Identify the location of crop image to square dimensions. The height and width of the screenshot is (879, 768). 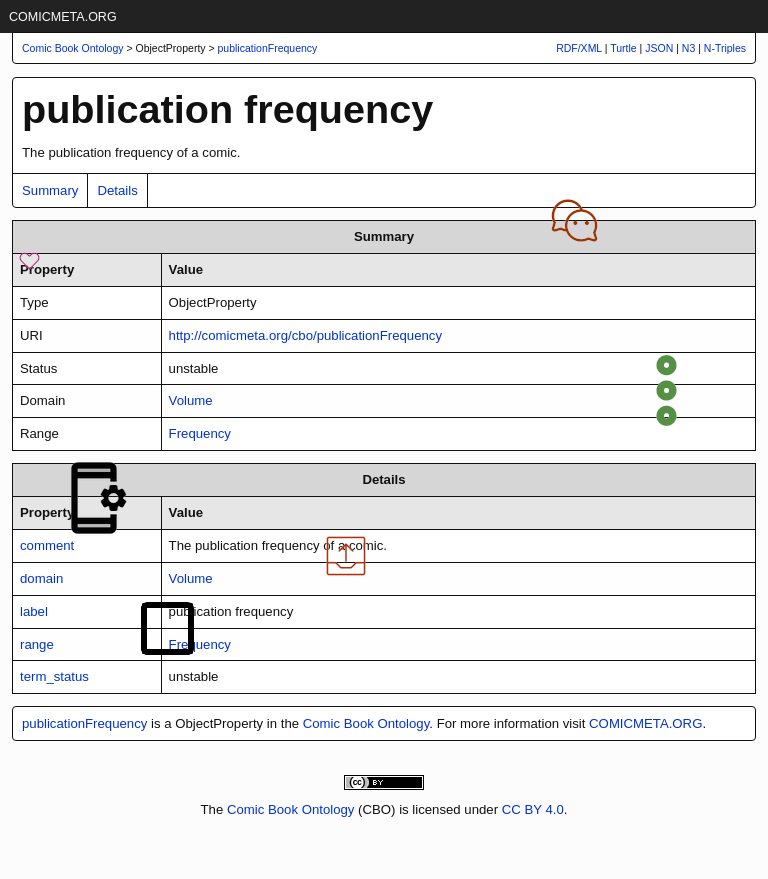
(167, 628).